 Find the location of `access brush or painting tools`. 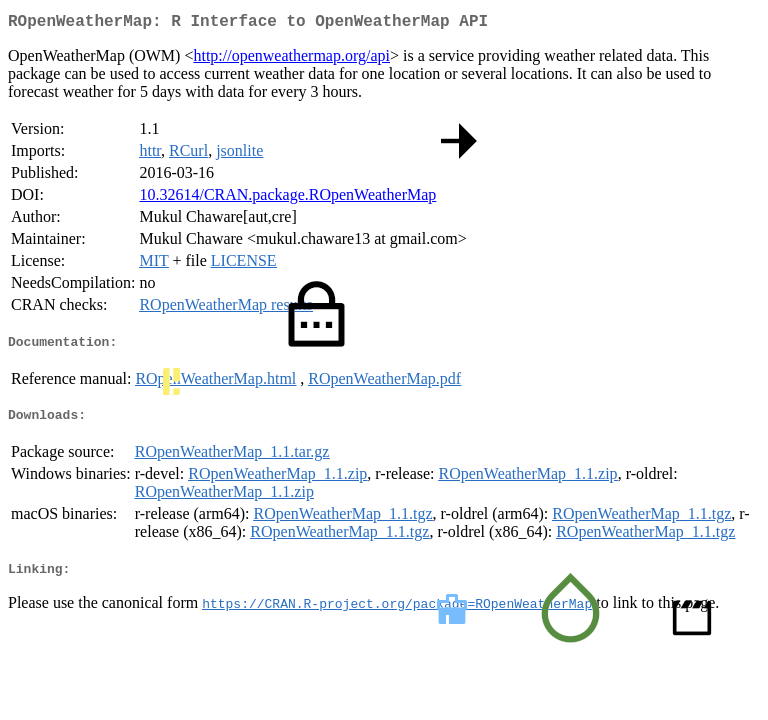

access brush or painting tools is located at coordinates (452, 609).